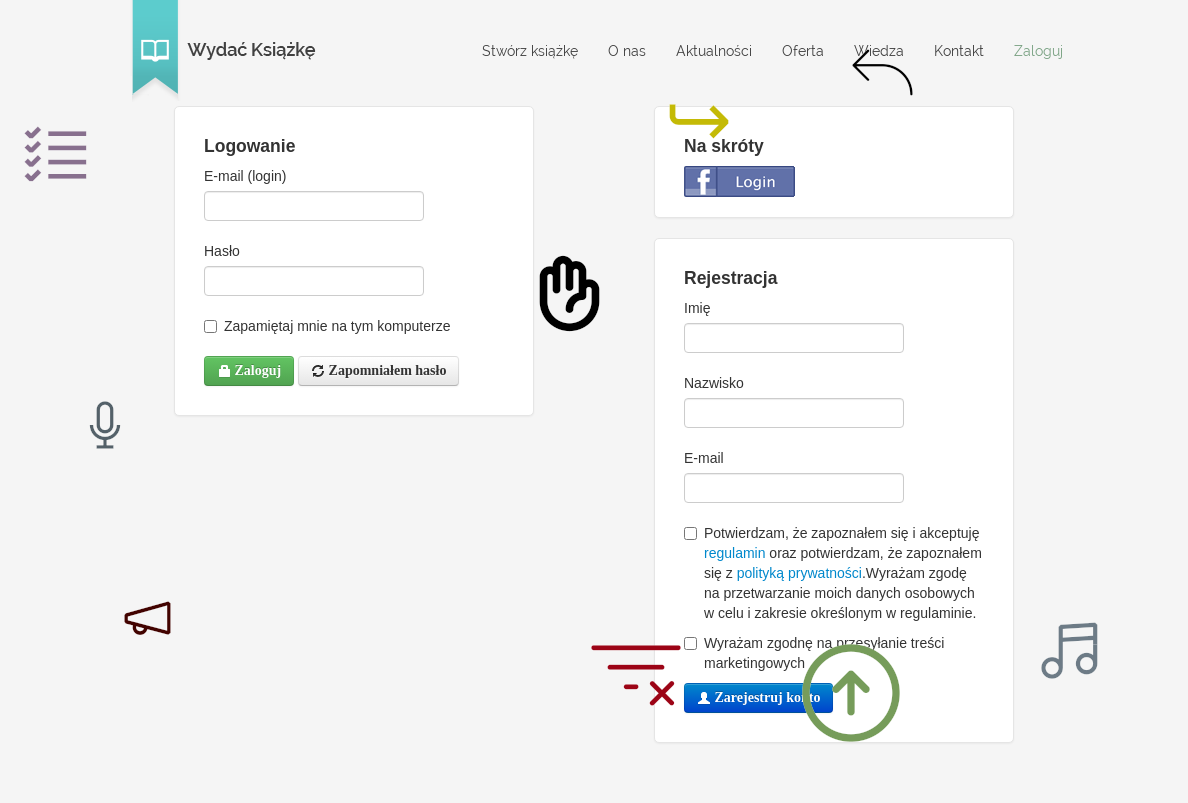 The width and height of the screenshot is (1188, 803). What do you see at coordinates (851, 693) in the screenshot?
I see `scroll to top of page` at bounding box center [851, 693].